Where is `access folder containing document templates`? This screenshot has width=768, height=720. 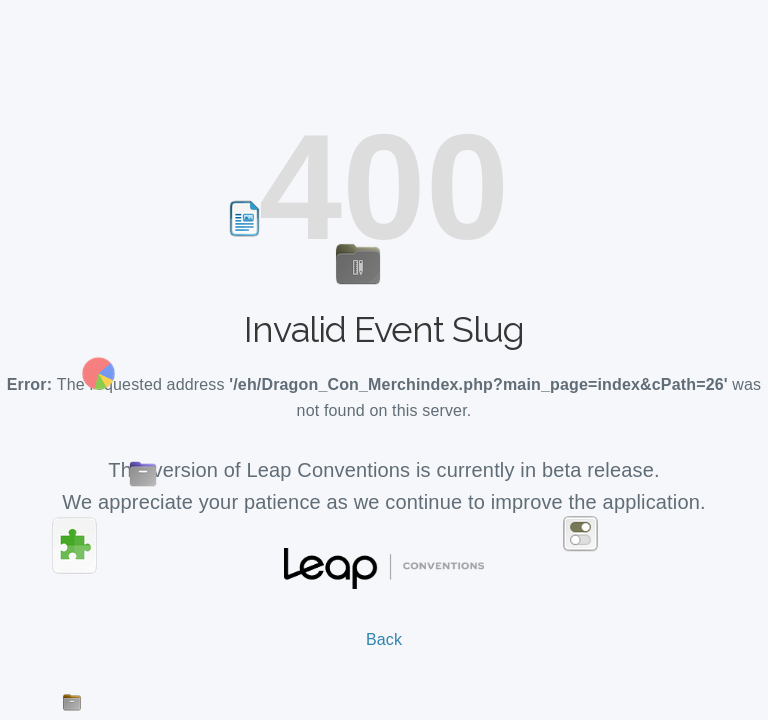
access folder containing document templates is located at coordinates (358, 264).